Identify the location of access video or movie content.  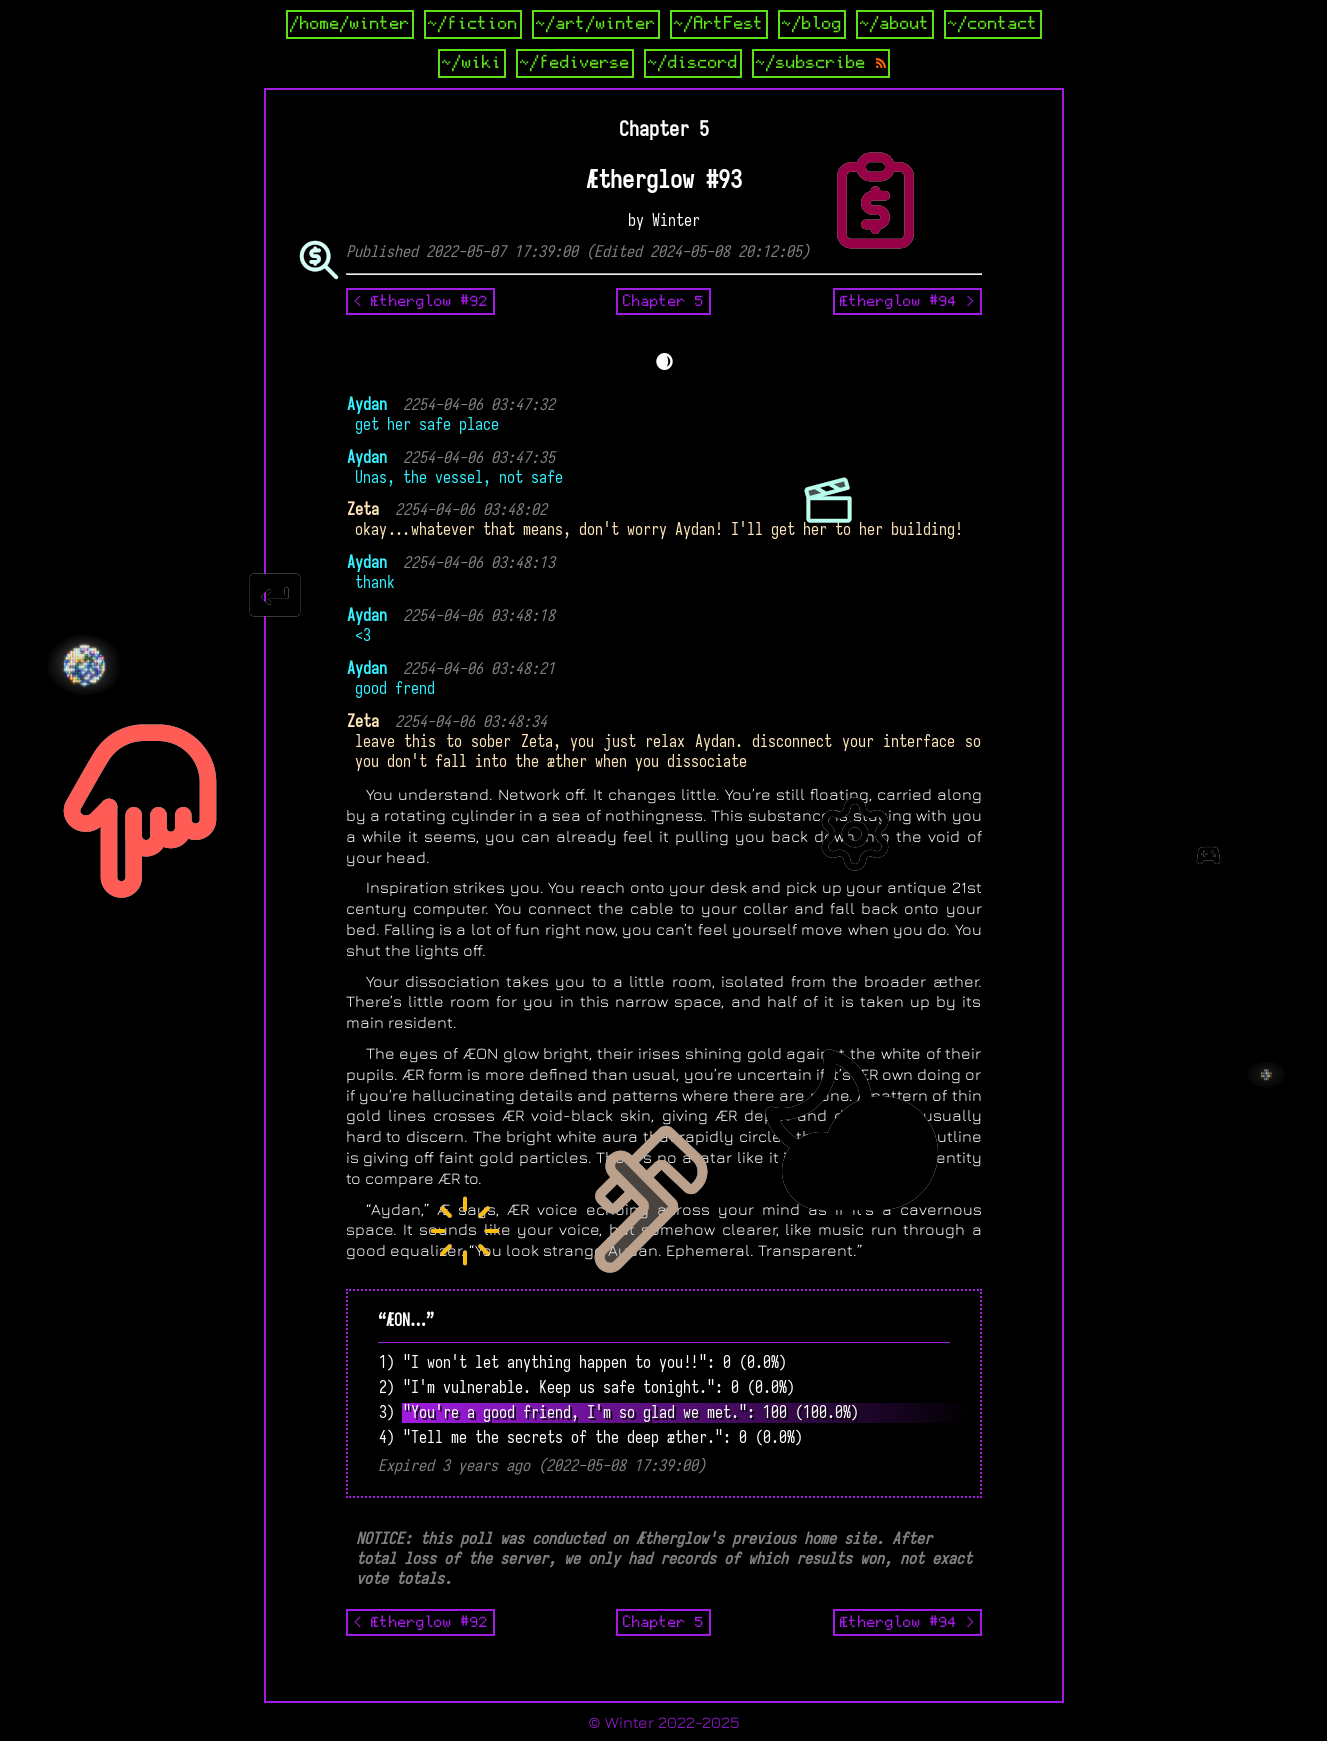
(829, 502).